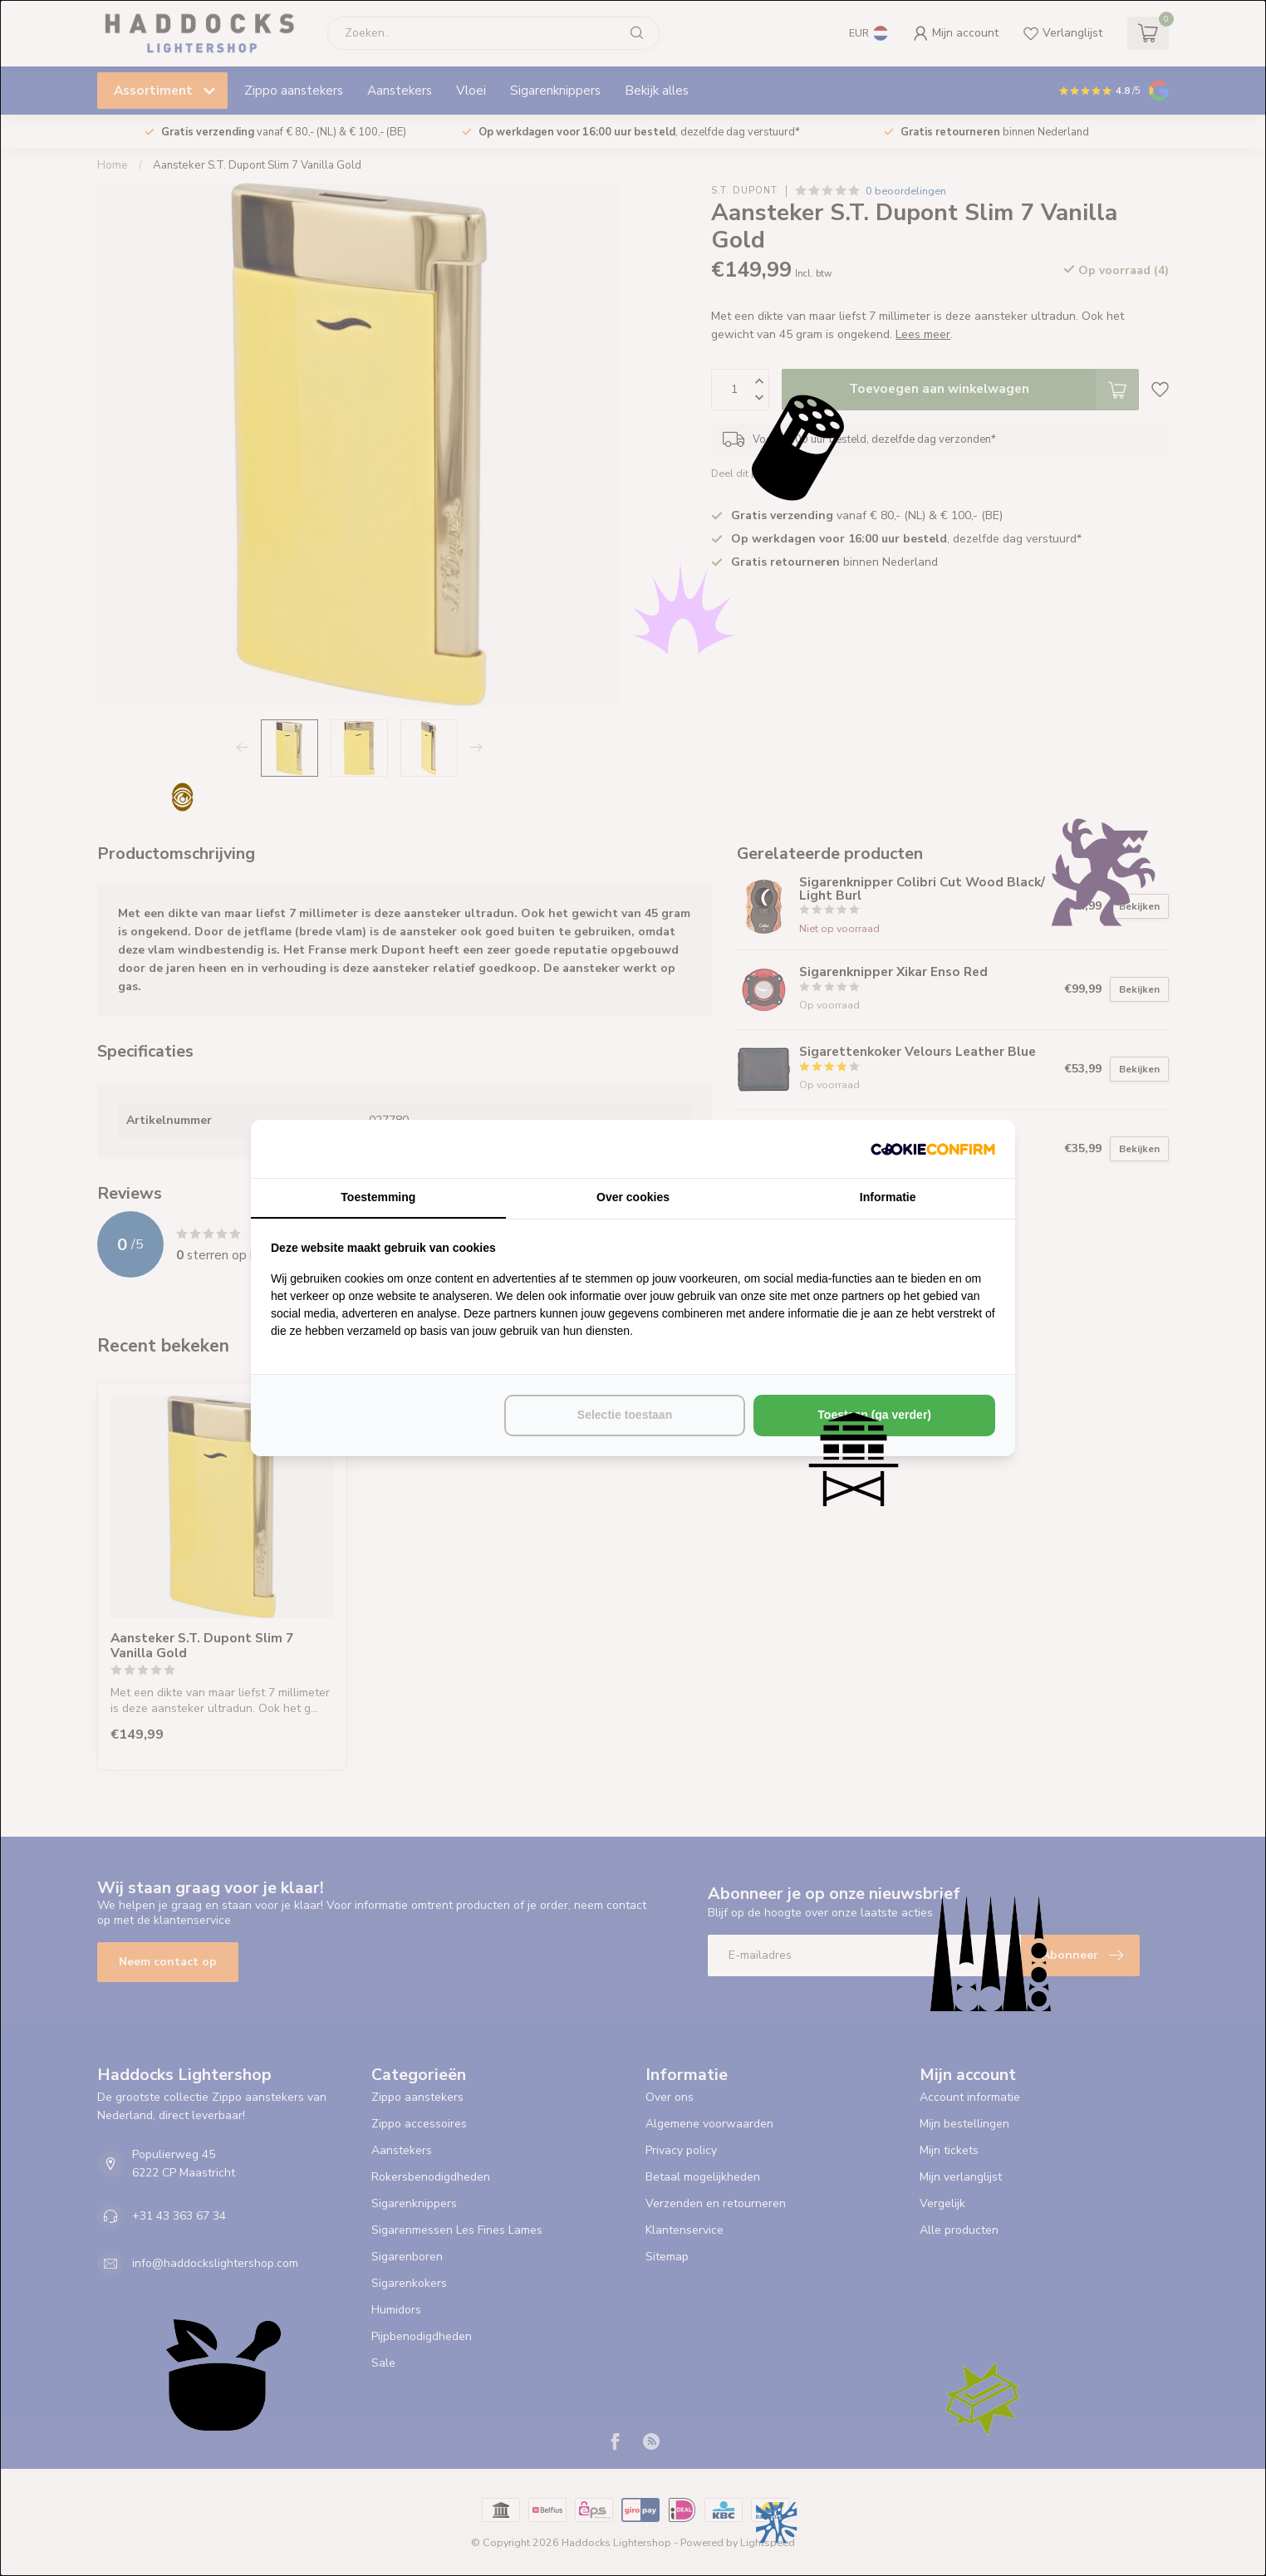  I want to click on indicates a gold bar or treasure reward, so click(983, 2398).